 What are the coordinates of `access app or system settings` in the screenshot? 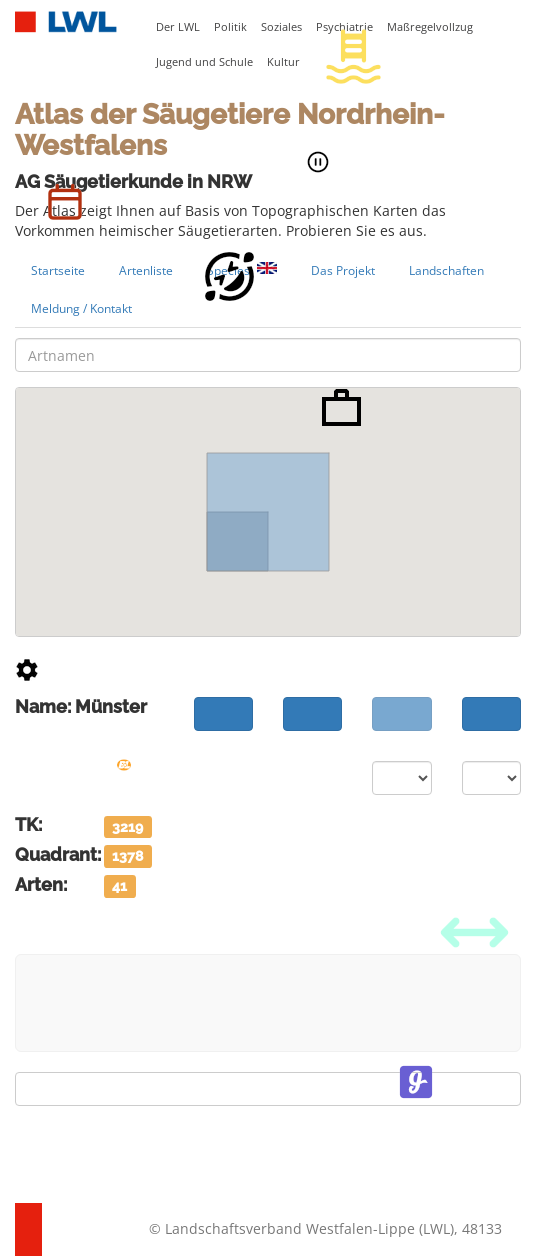 It's located at (27, 670).